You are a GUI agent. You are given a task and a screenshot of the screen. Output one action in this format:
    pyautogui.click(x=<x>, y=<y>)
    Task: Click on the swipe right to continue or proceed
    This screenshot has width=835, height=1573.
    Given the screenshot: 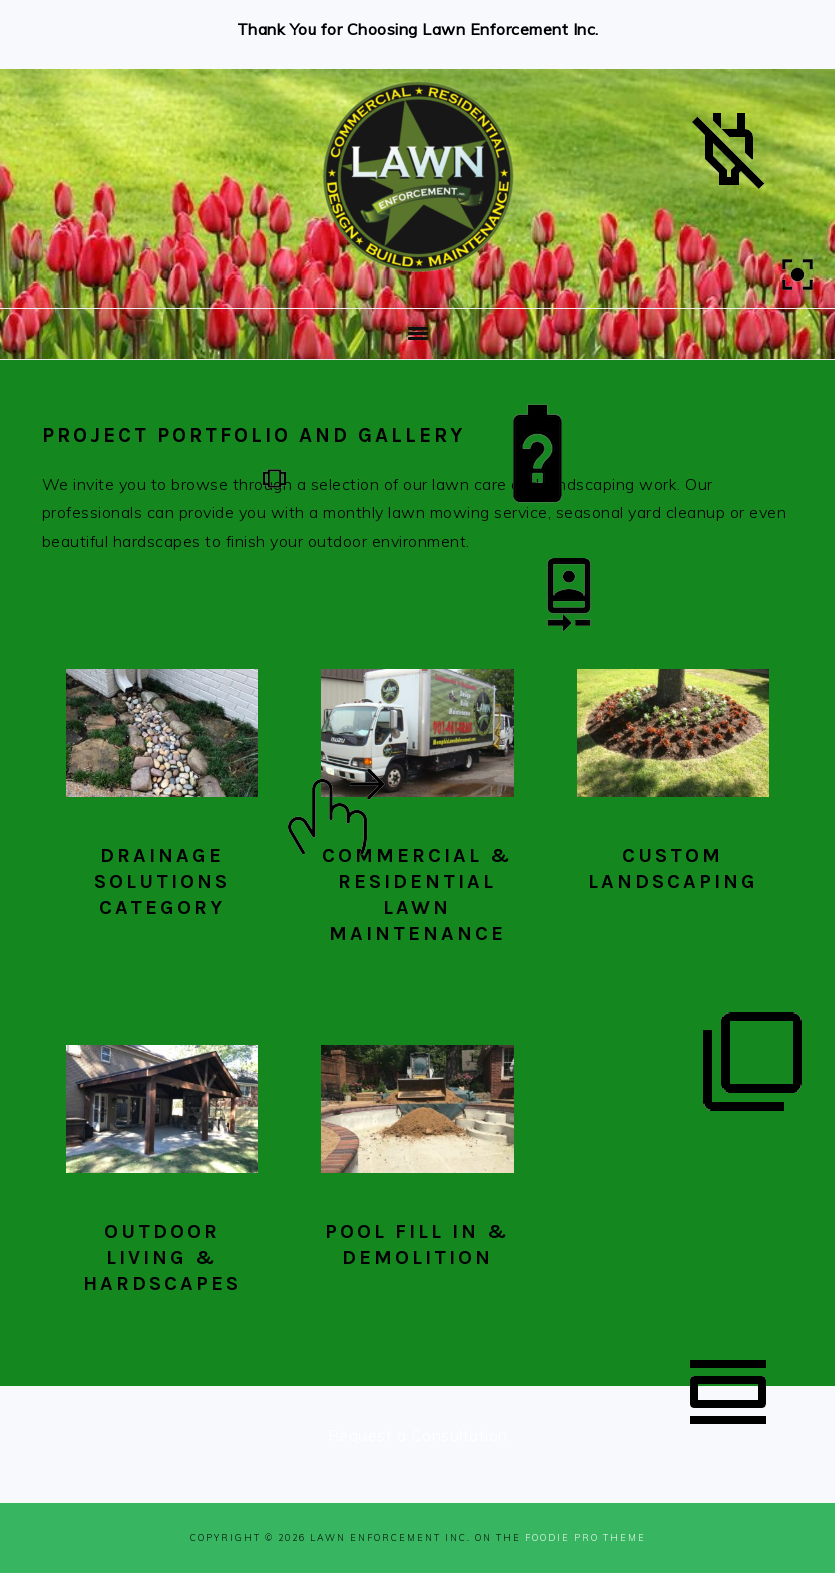 What is the action you would take?
    pyautogui.click(x=331, y=815)
    